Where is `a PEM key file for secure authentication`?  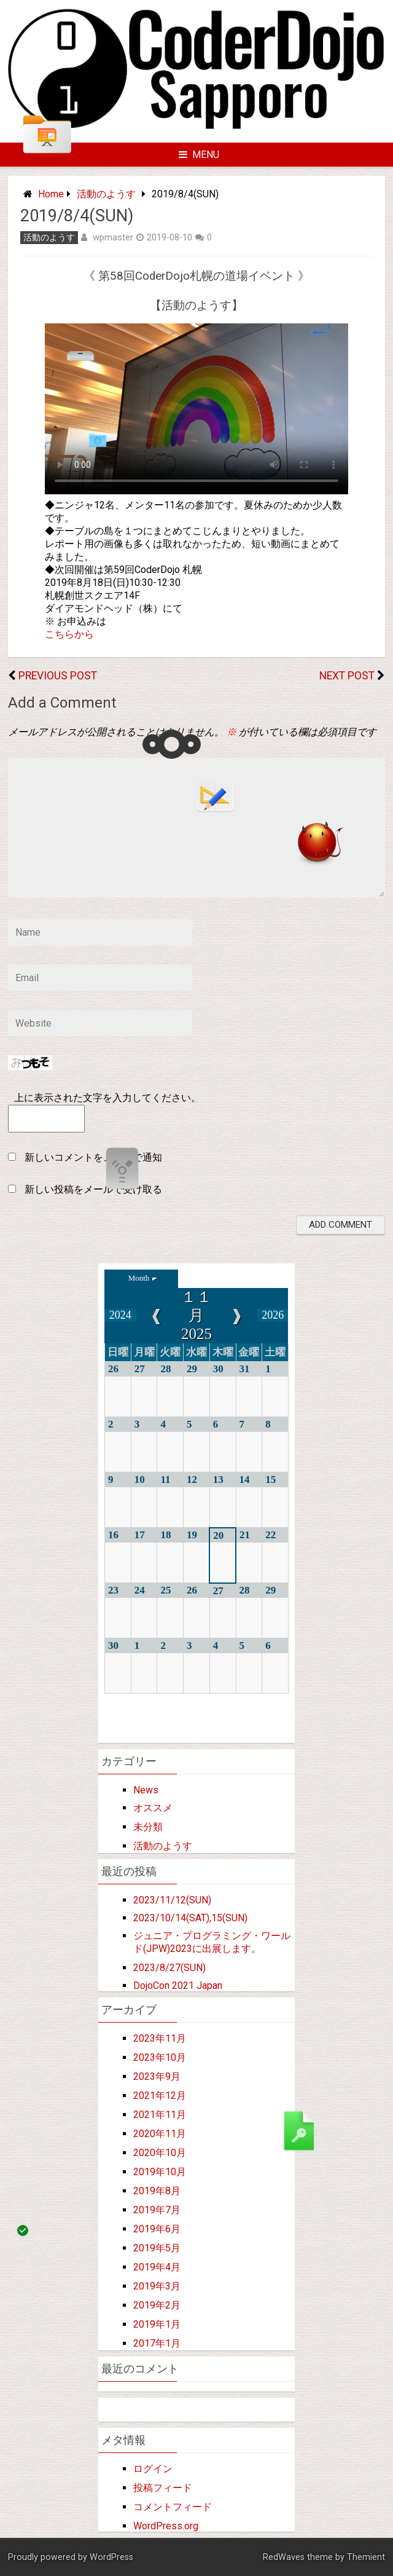
a PEM key file for secure authentication is located at coordinates (299, 2132).